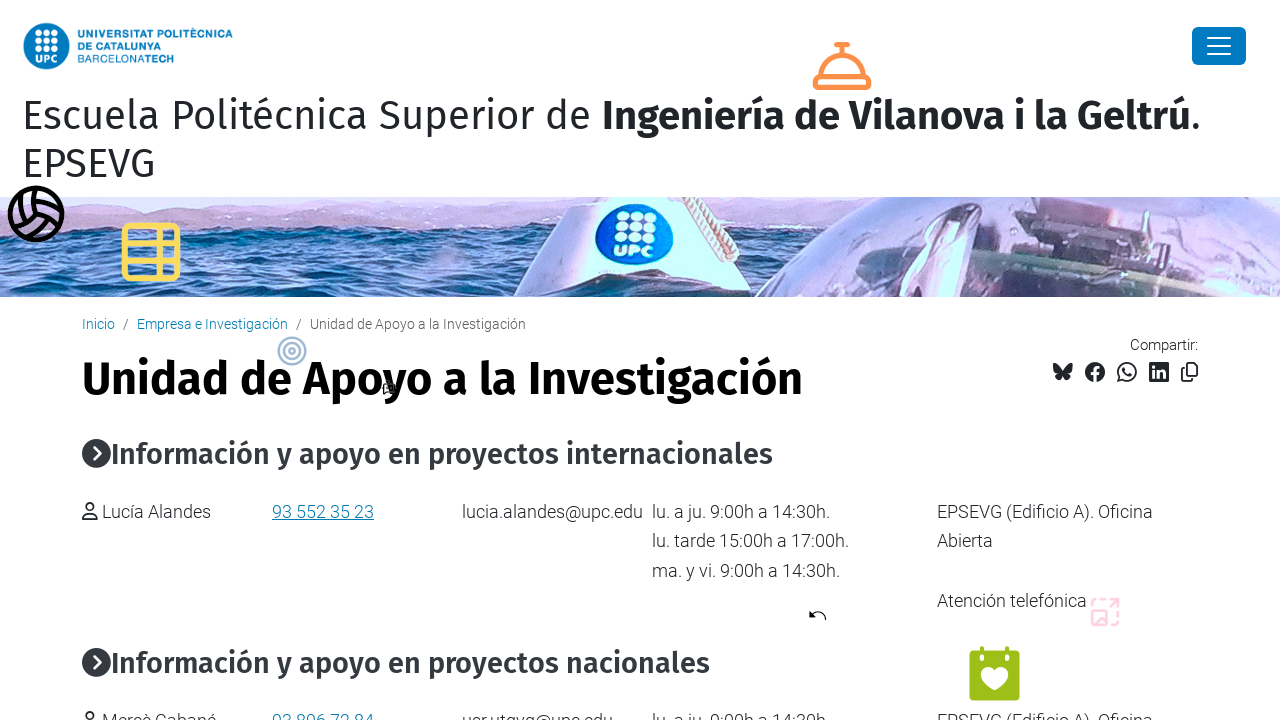 The width and height of the screenshot is (1280, 720). What do you see at coordinates (292, 351) in the screenshot?
I see `set a goal or target` at bounding box center [292, 351].